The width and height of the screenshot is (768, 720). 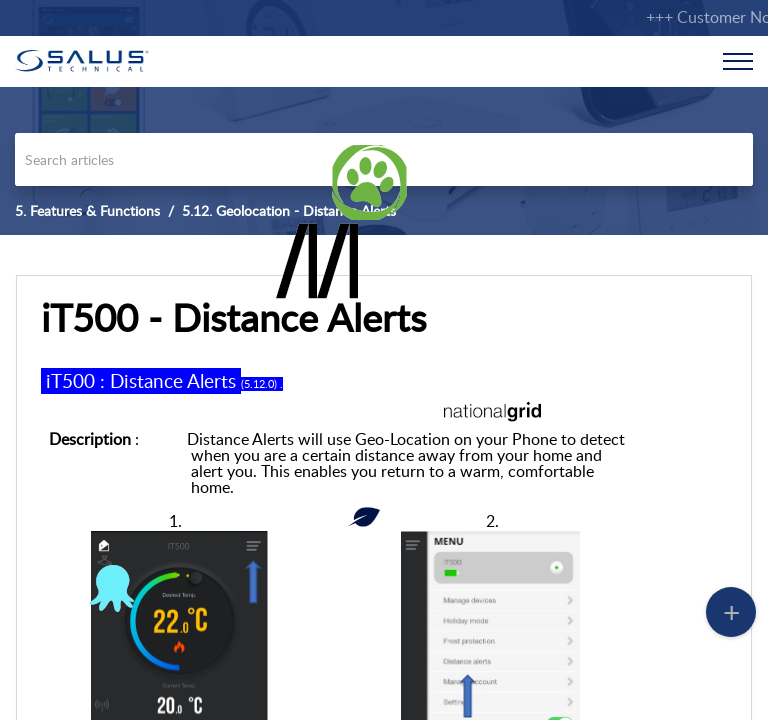 What do you see at coordinates (369, 182) in the screenshot?
I see `visit Furry Network social platform` at bounding box center [369, 182].